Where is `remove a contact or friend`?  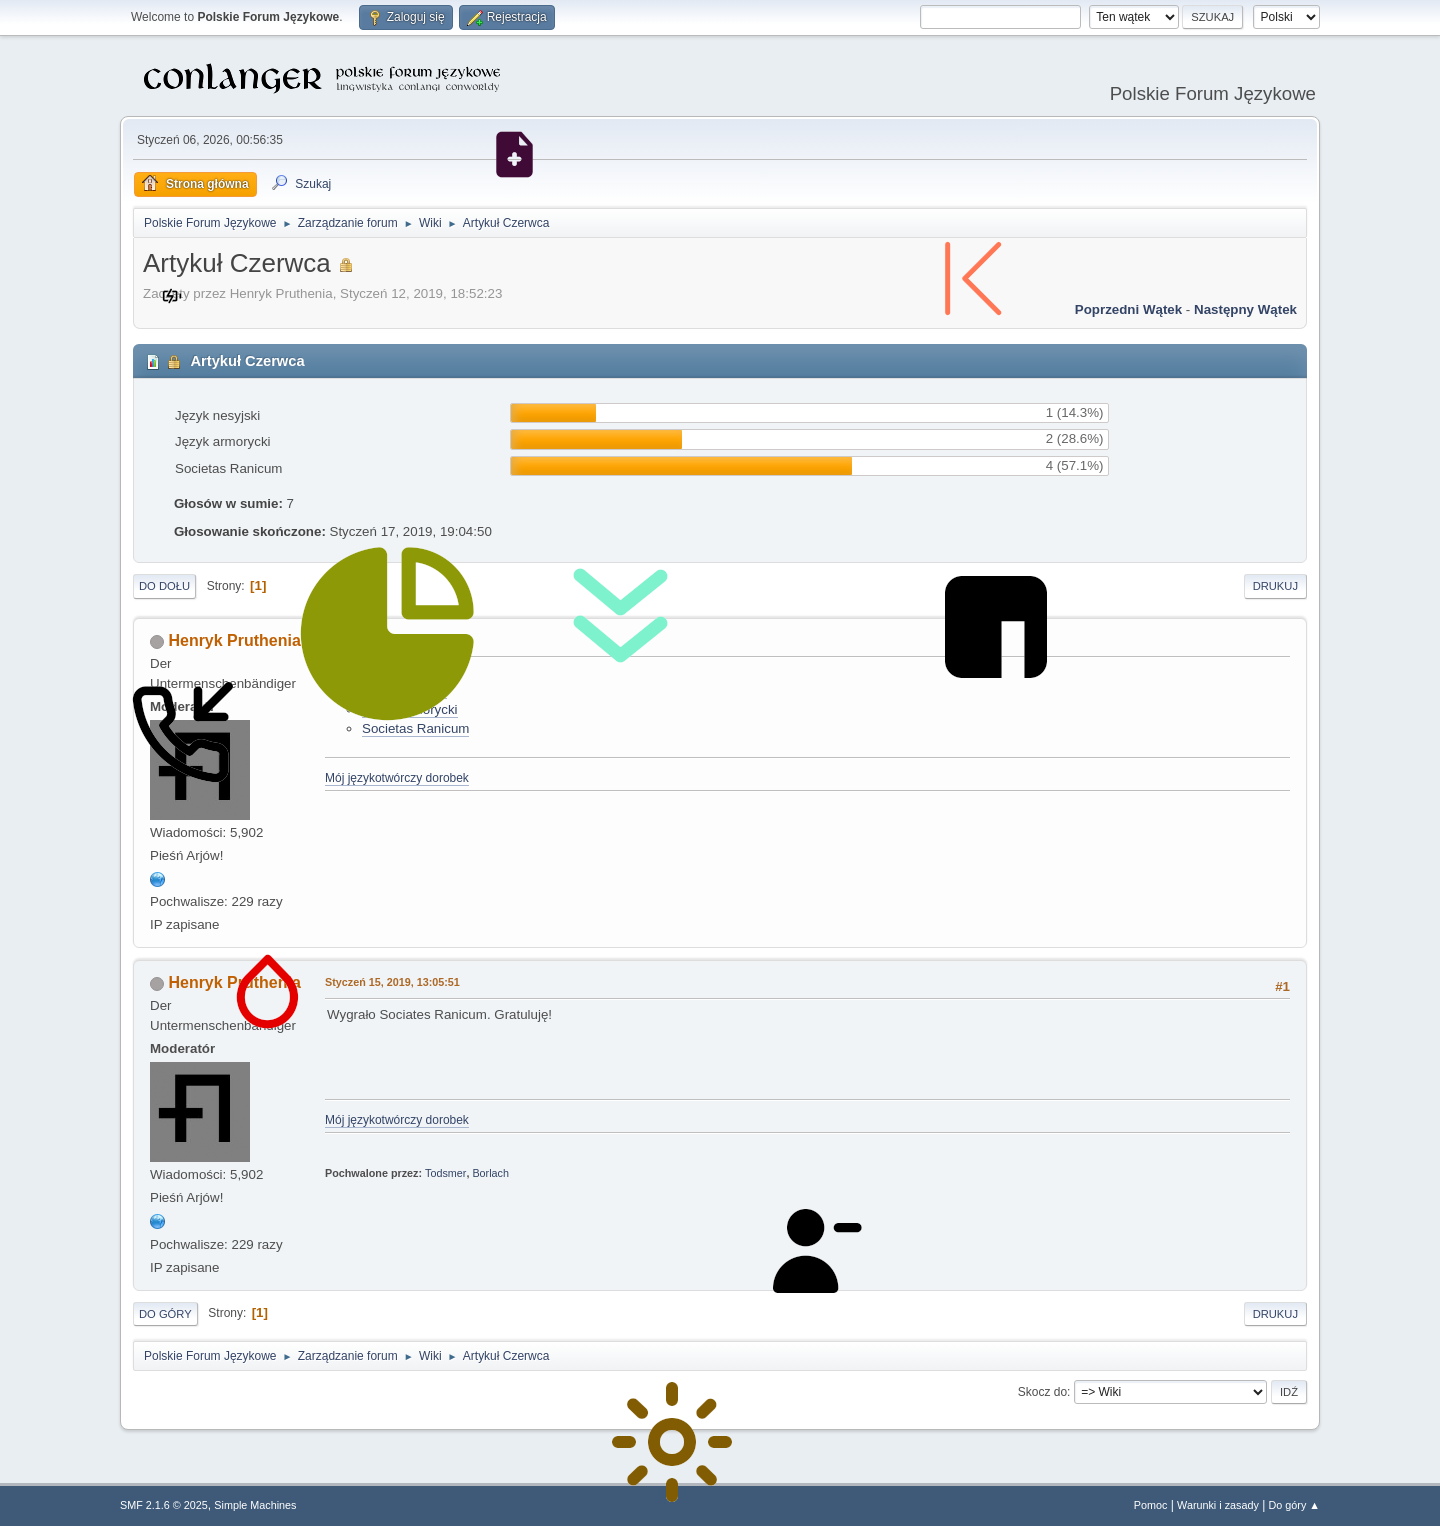
remove a contact or friend is located at coordinates (815, 1251).